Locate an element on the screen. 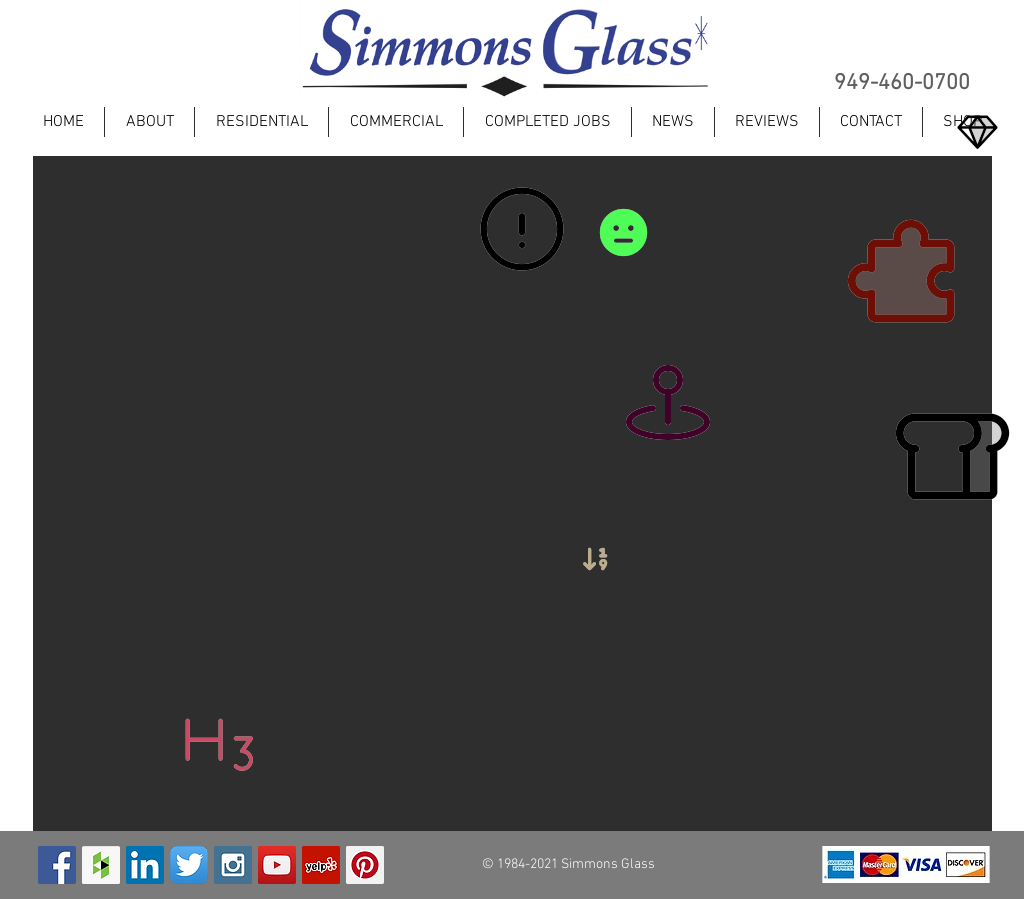  browse bakery or bread products is located at coordinates (954, 456).